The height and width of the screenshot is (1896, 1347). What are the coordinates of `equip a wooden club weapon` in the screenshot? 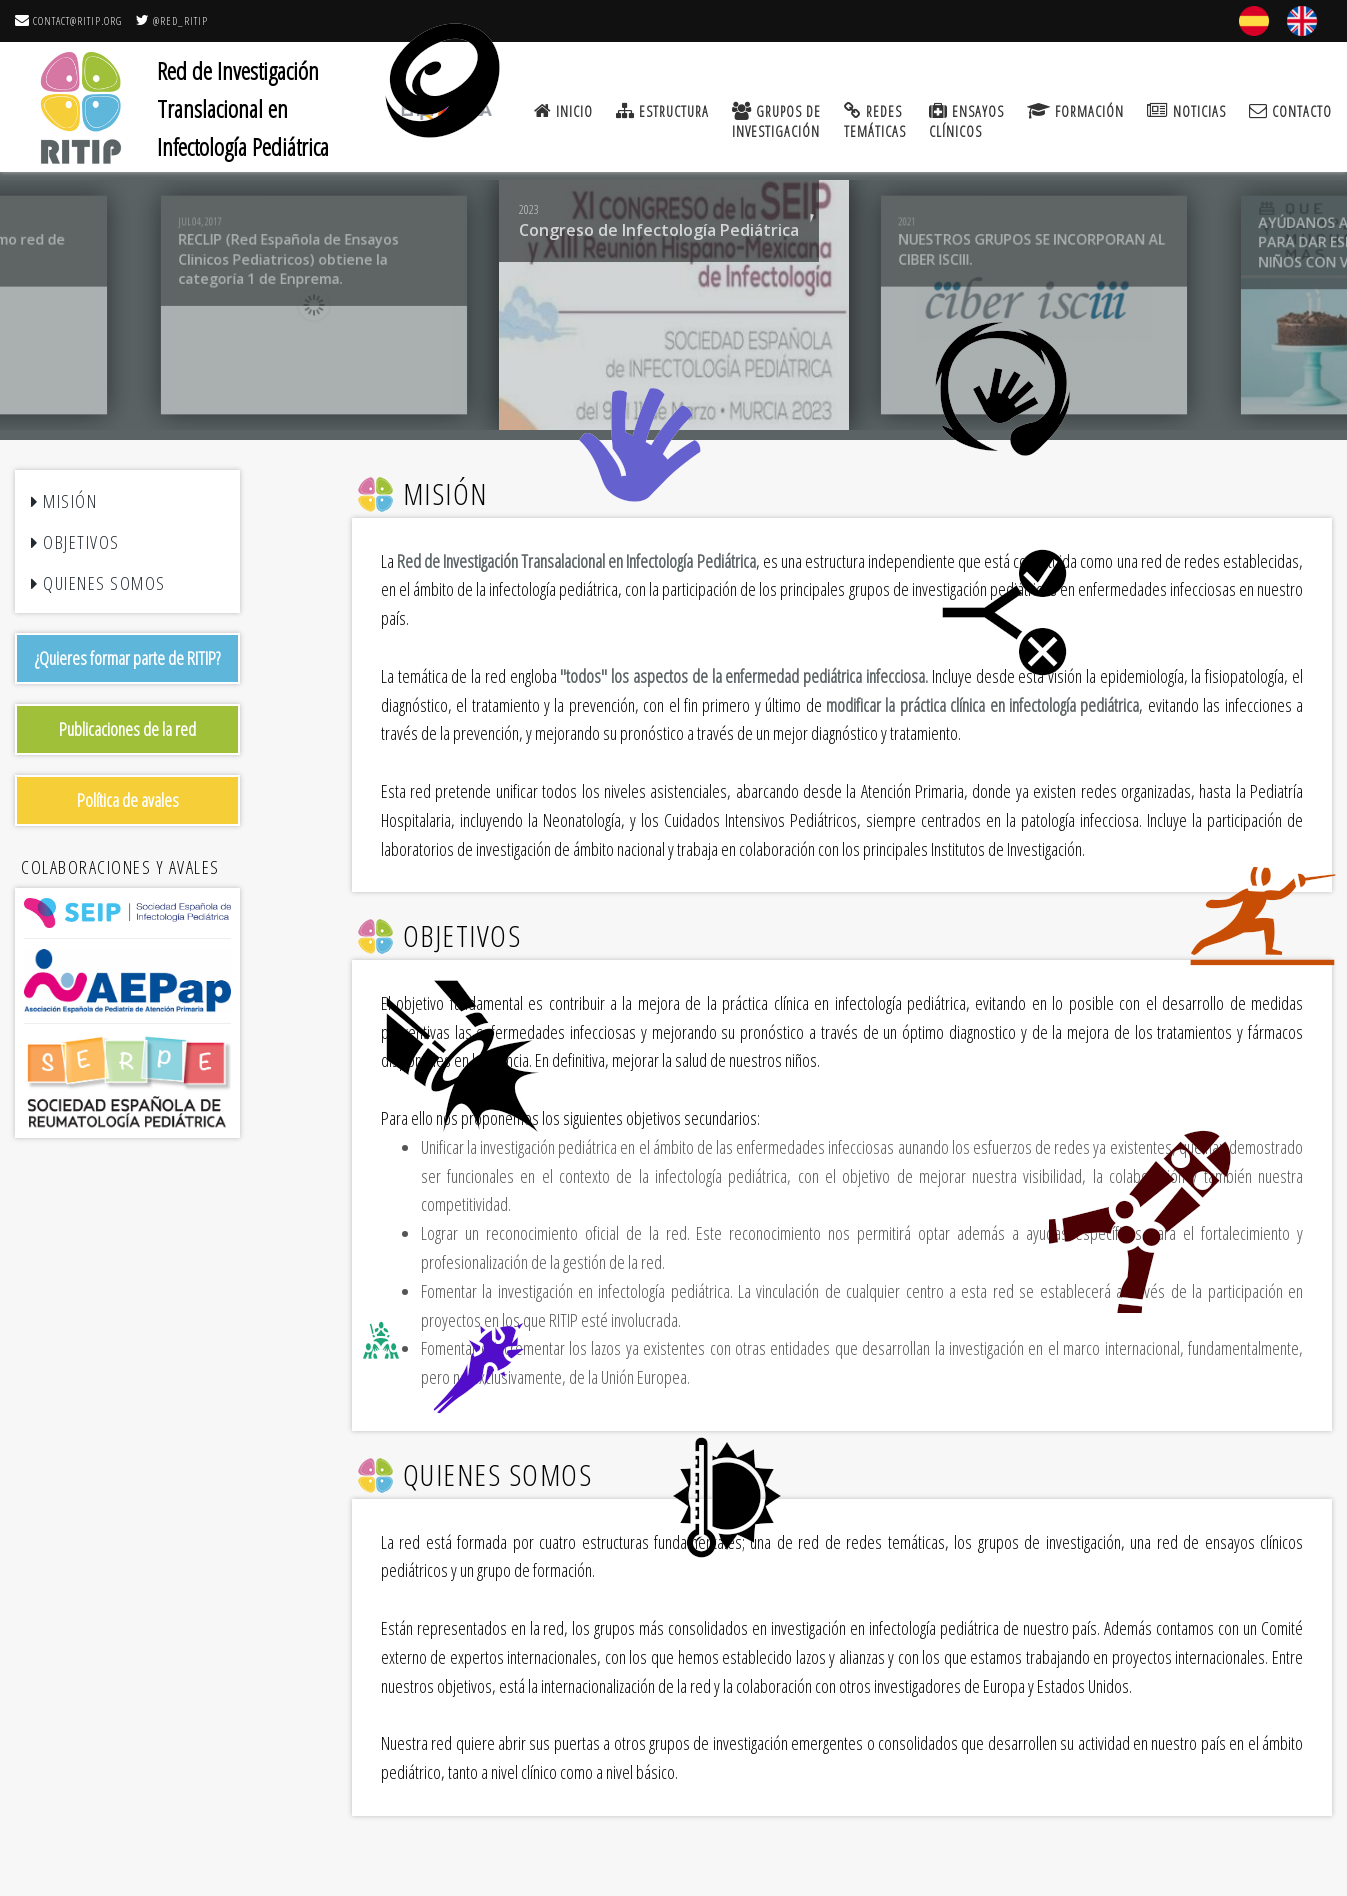 It's located at (479, 1368).